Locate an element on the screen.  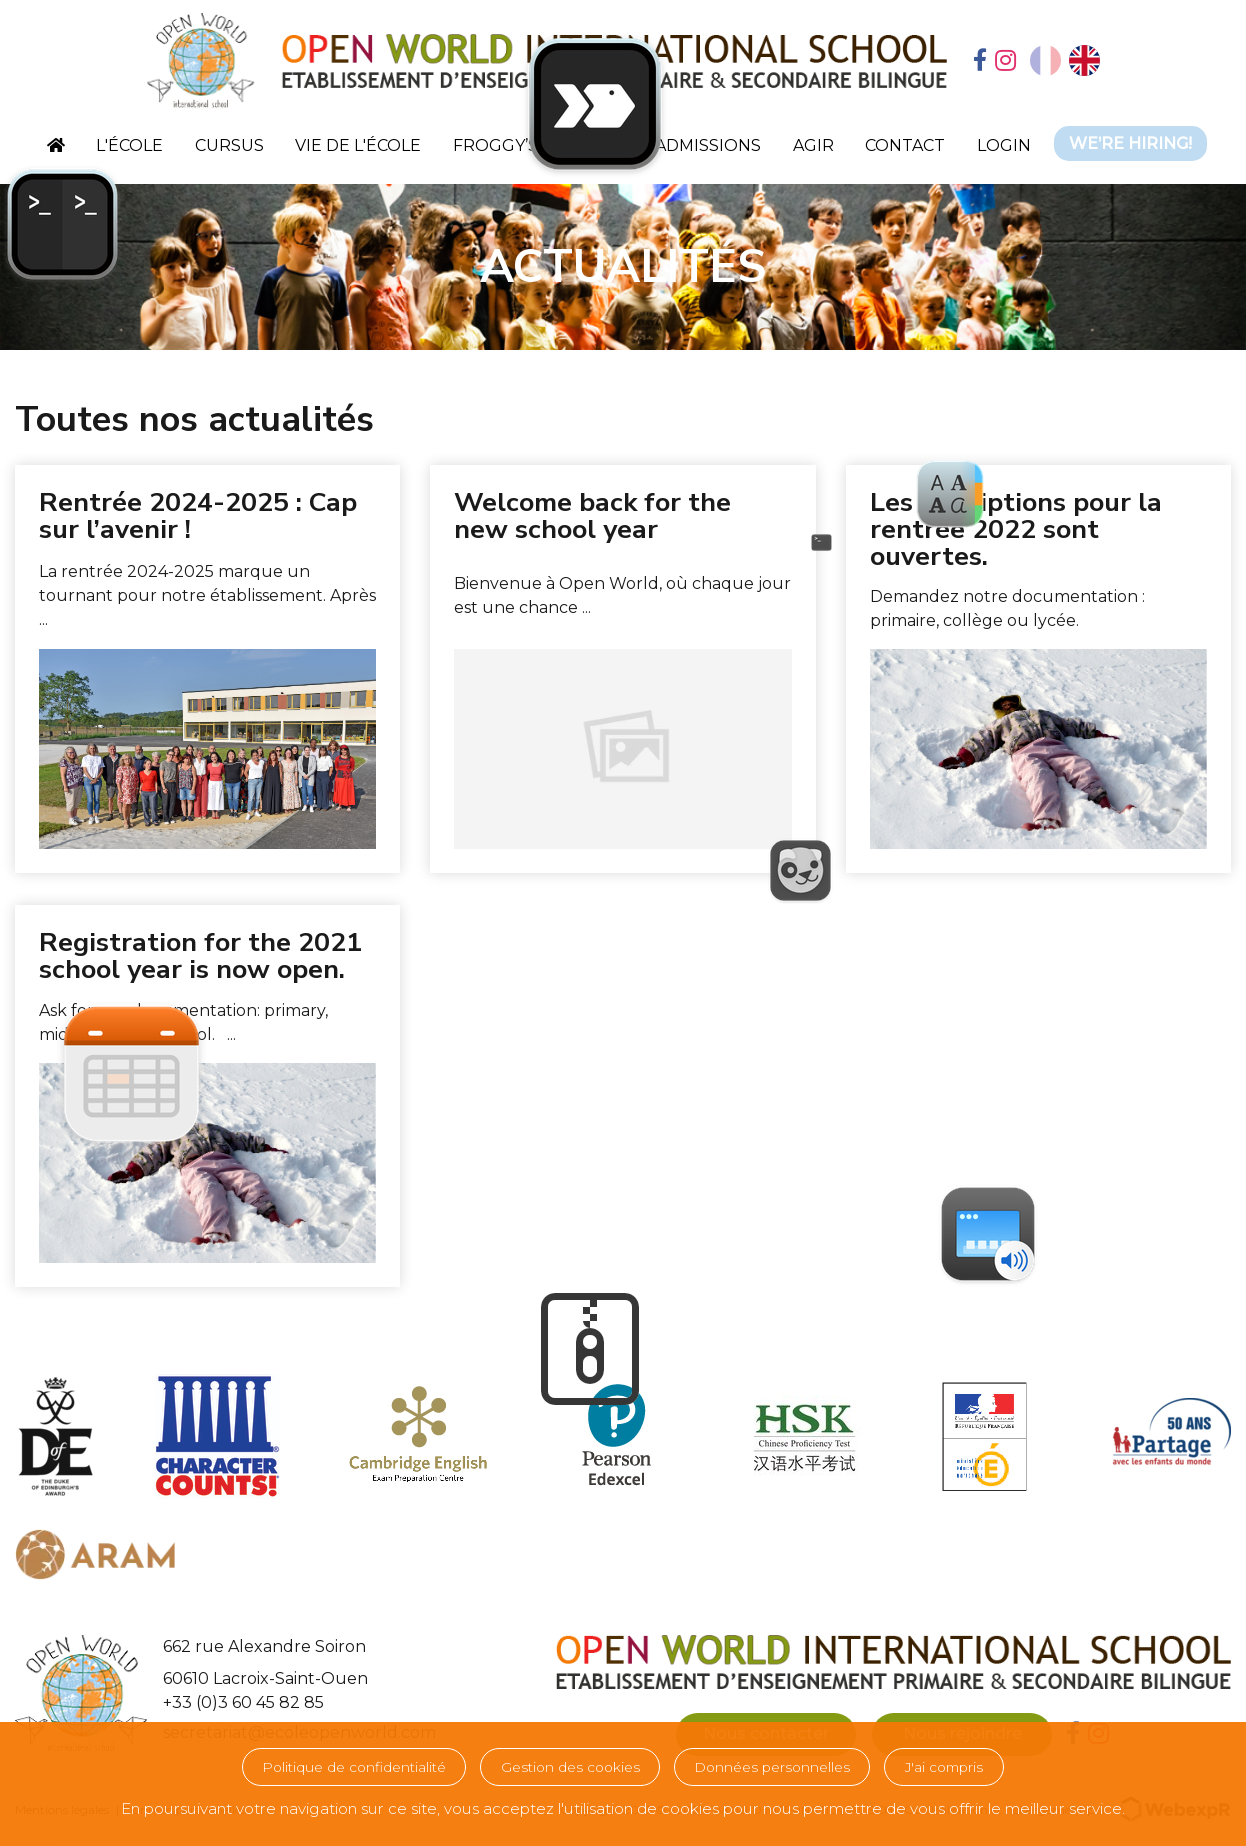
open mpd music player daemon app is located at coordinates (988, 1234).